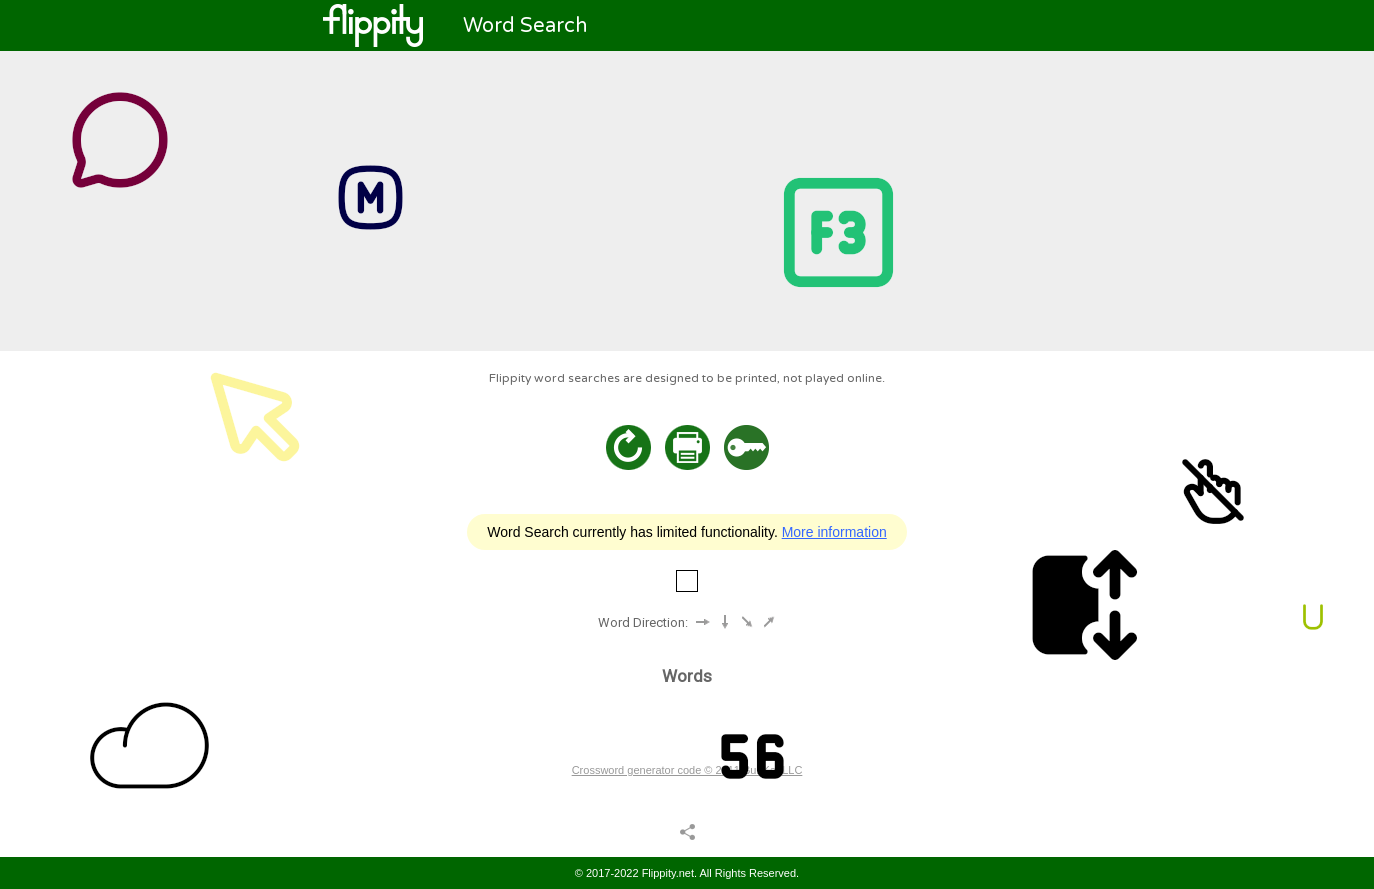  I want to click on touch interaction disabled, so click(1213, 490).